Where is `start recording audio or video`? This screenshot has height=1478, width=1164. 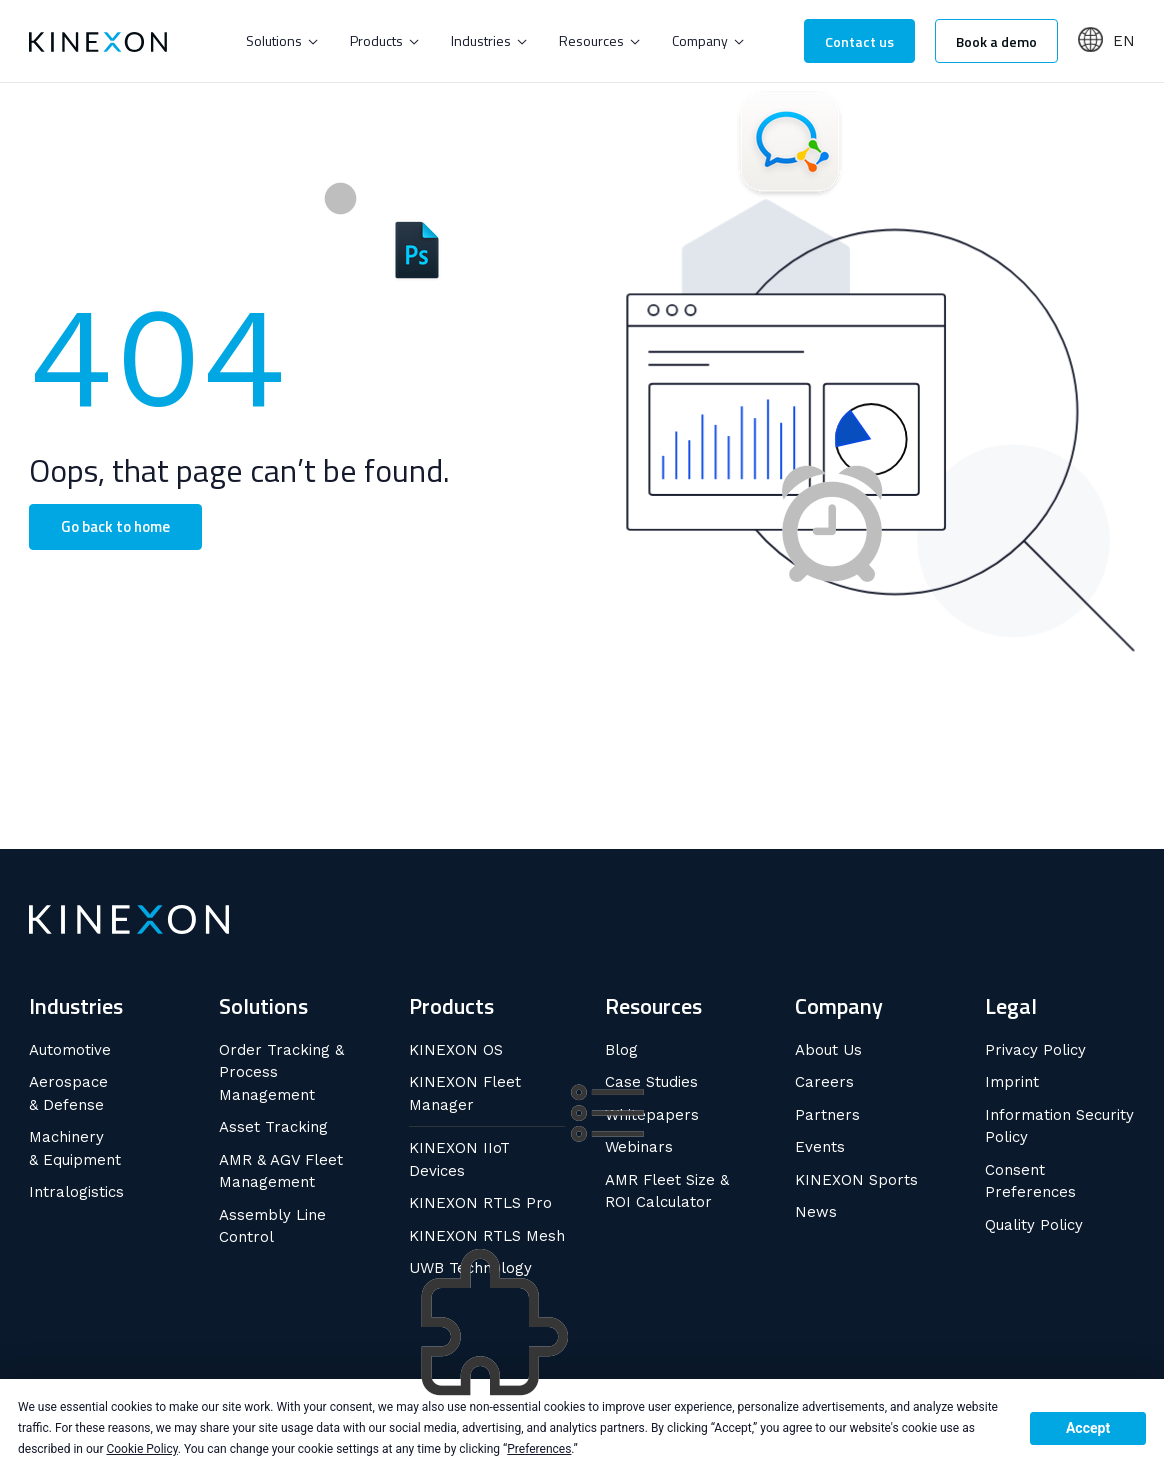
start recording audio or video is located at coordinates (340, 198).